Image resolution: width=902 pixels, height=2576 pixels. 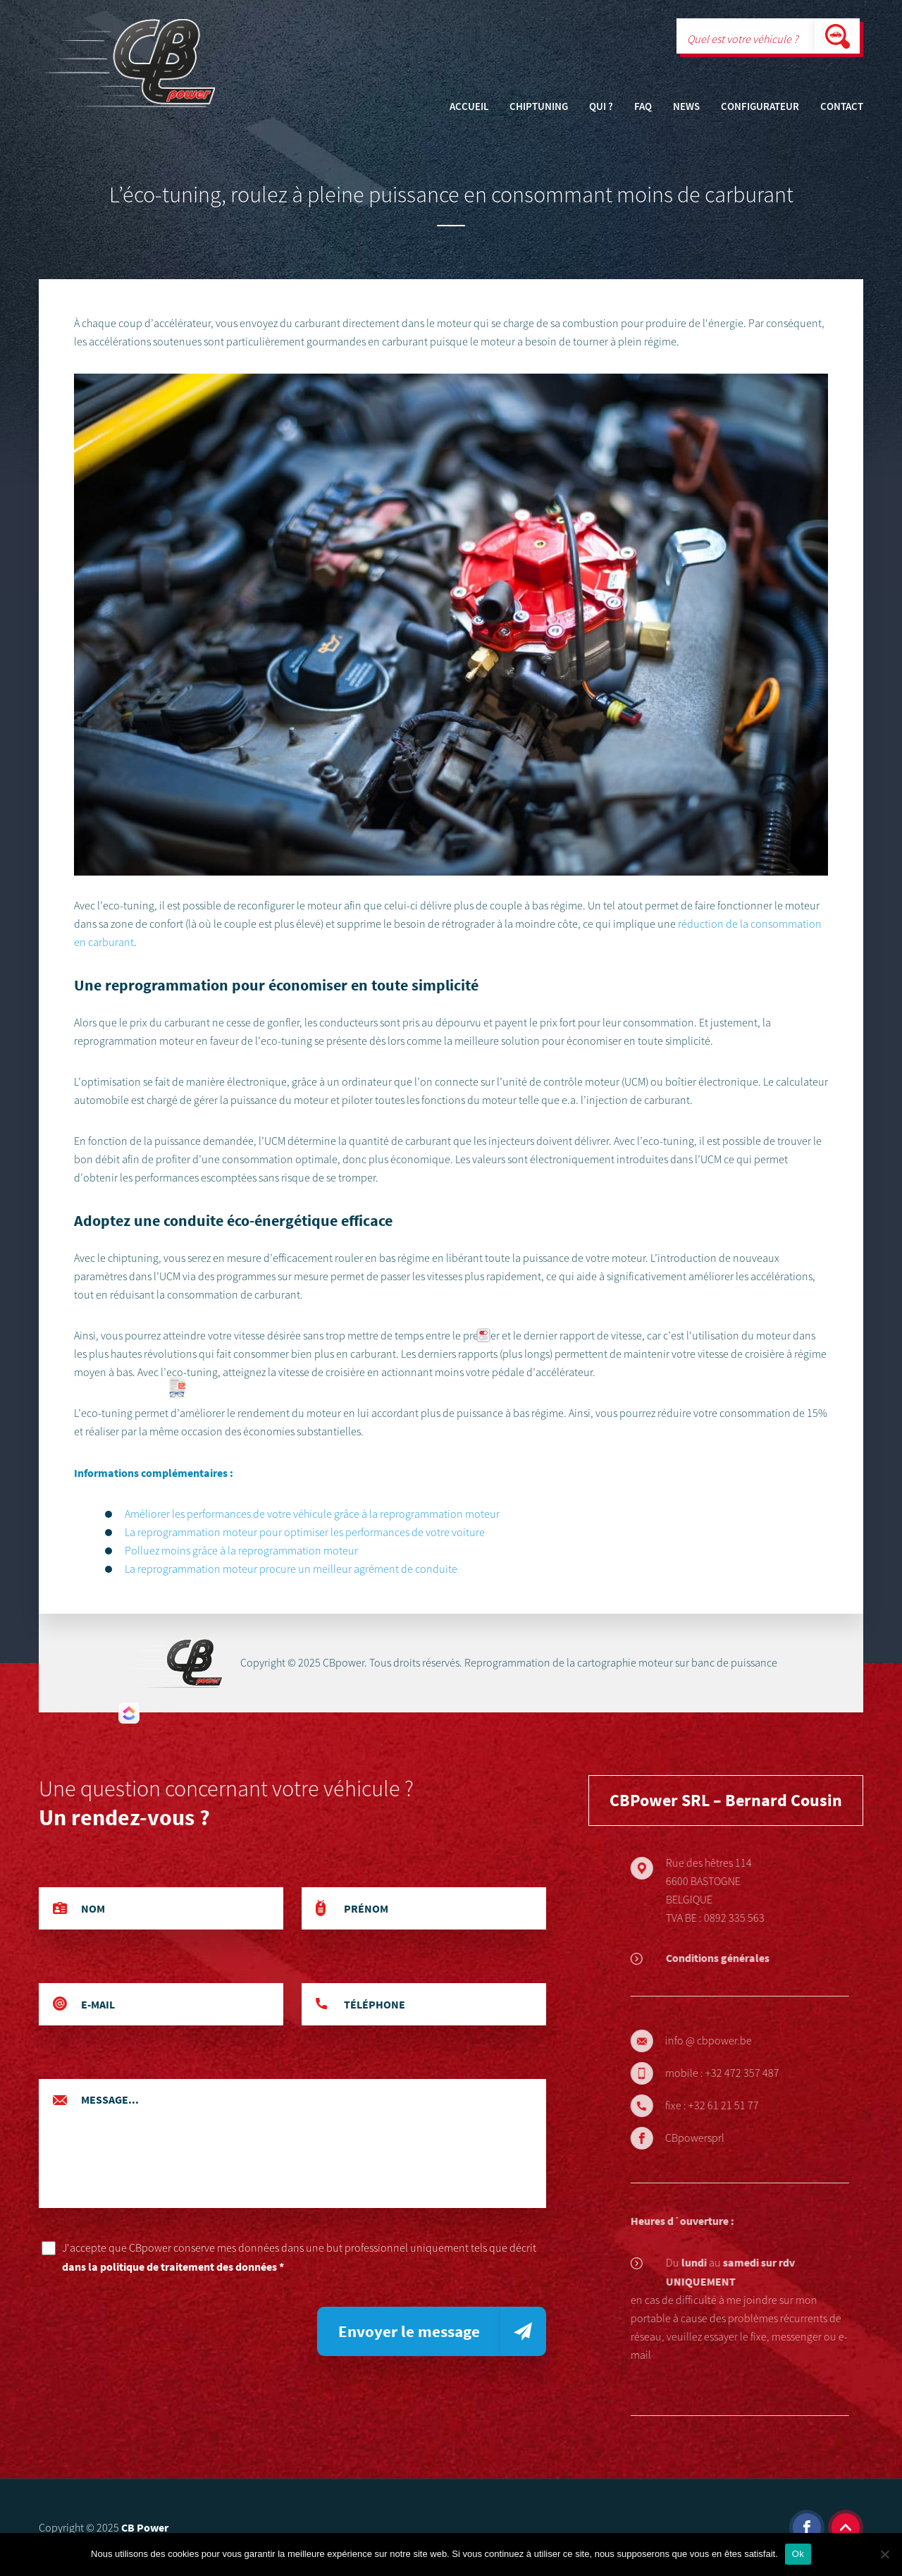 I want to click on open ClickUp app, so click(x=129, y=1713).